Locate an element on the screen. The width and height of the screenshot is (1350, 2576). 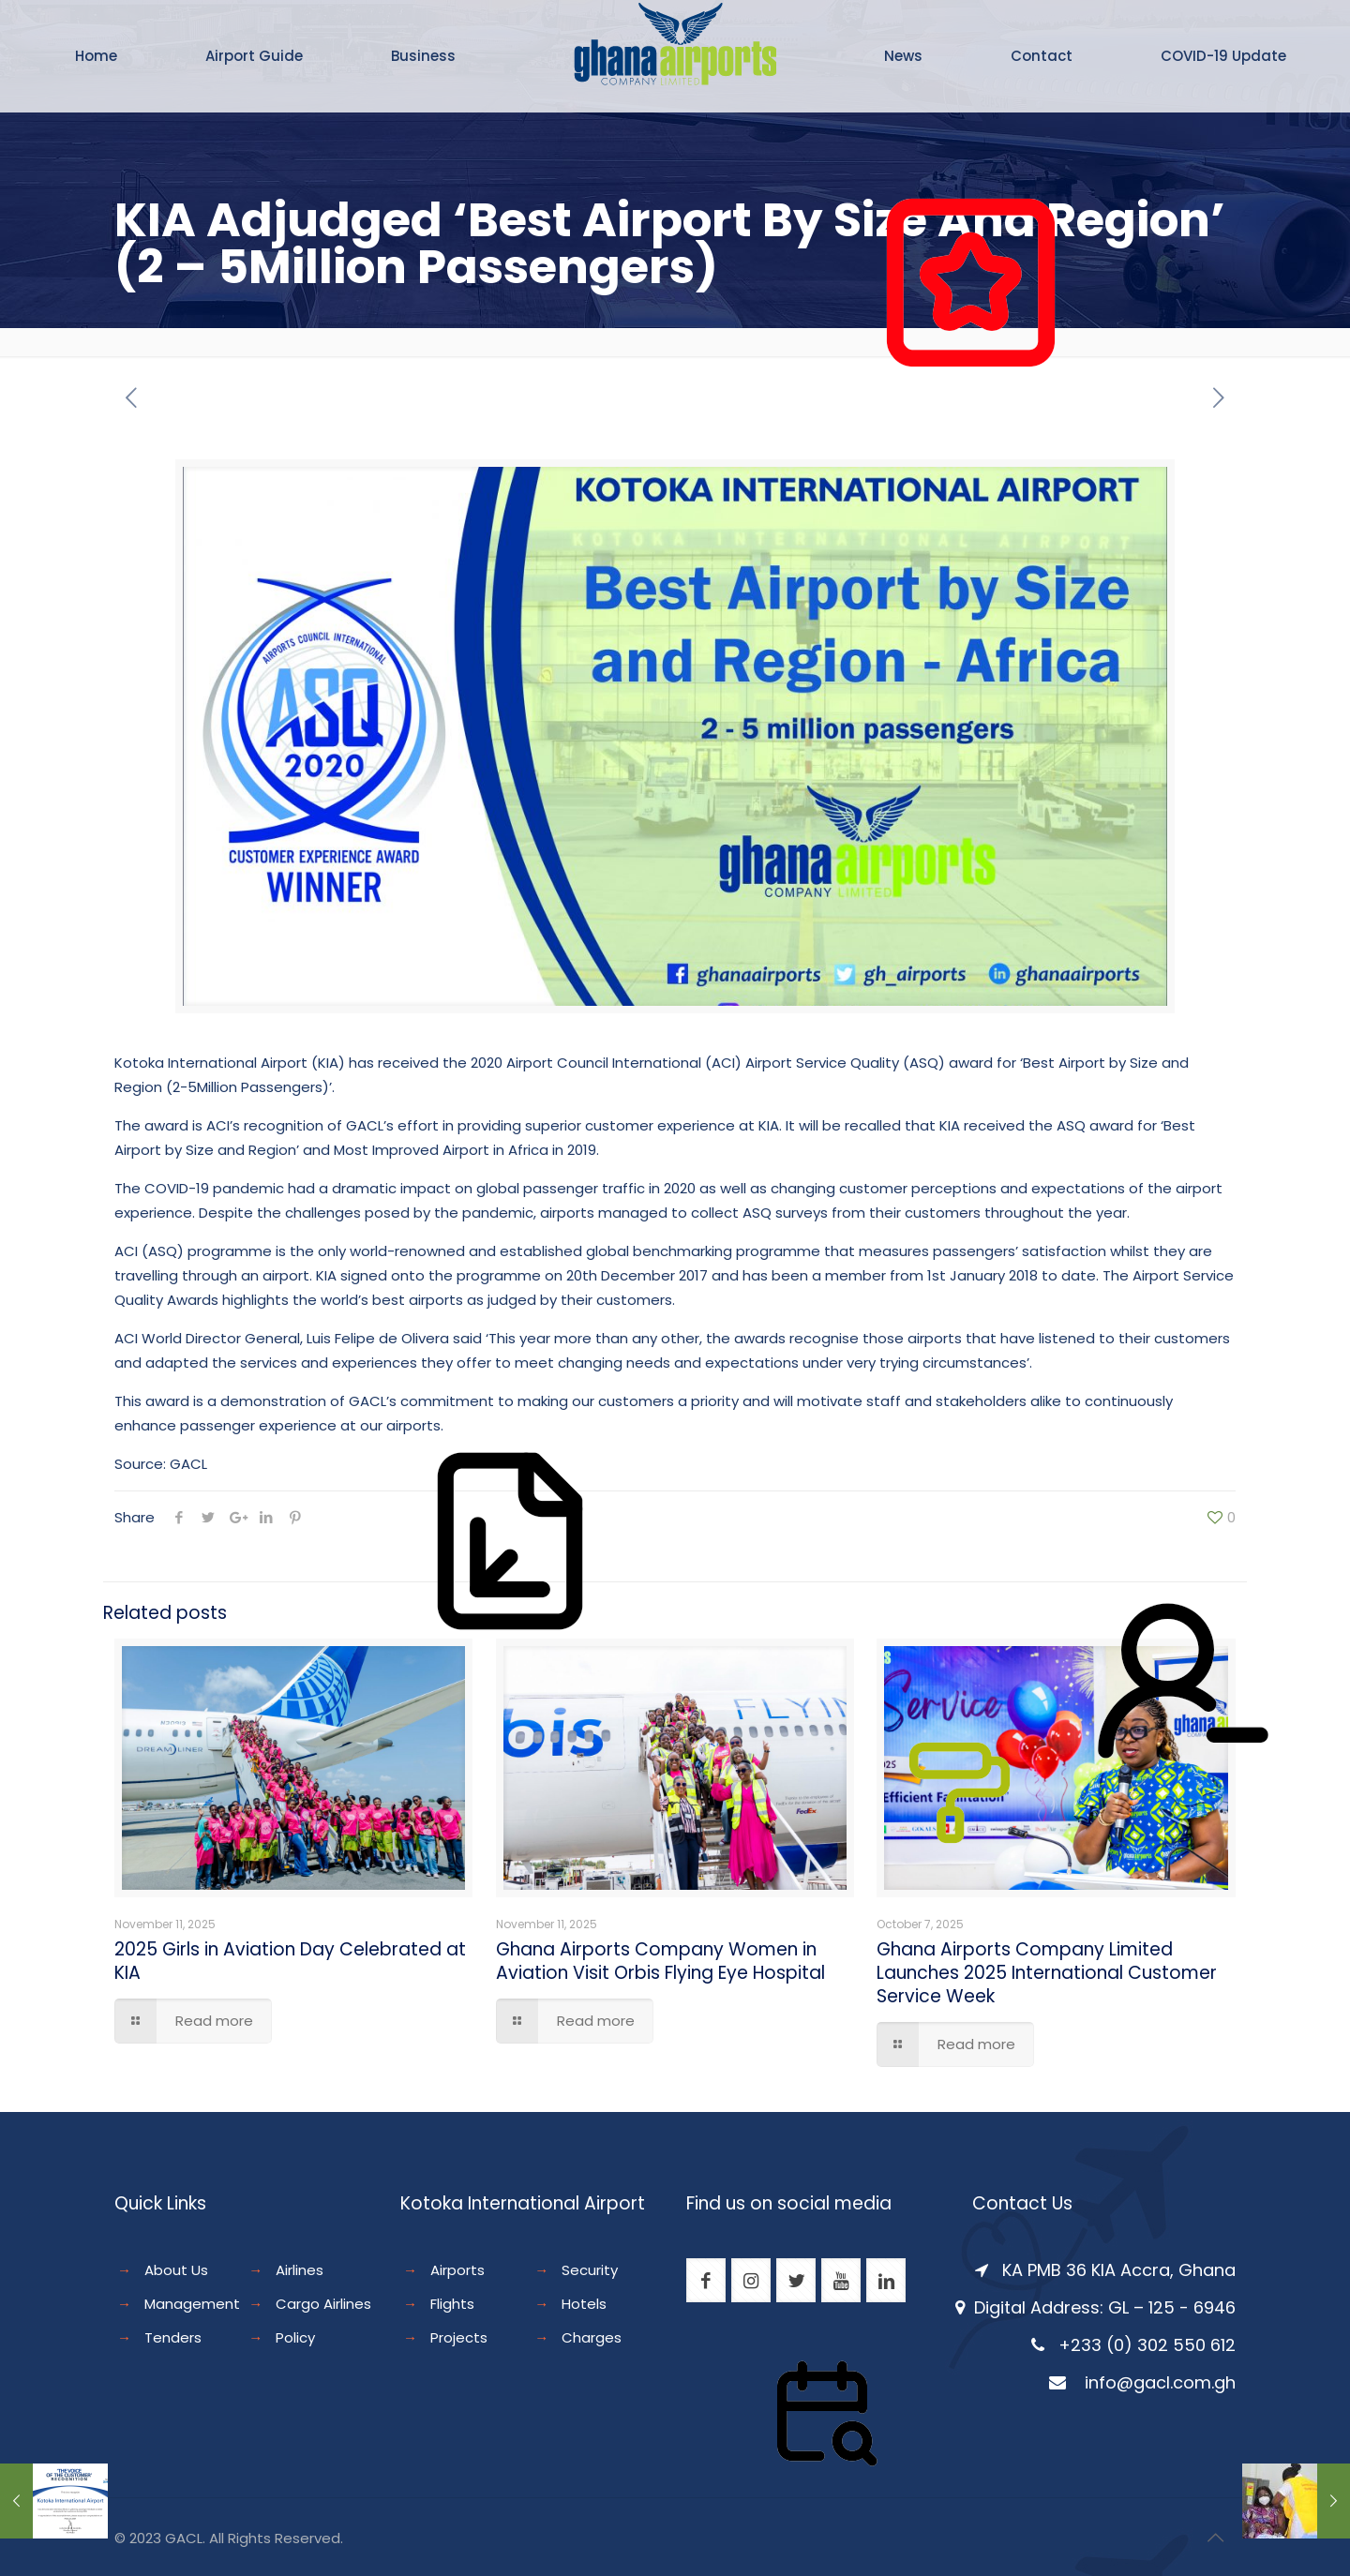
remove a user or contact is located at coordinates (1183, 1681).